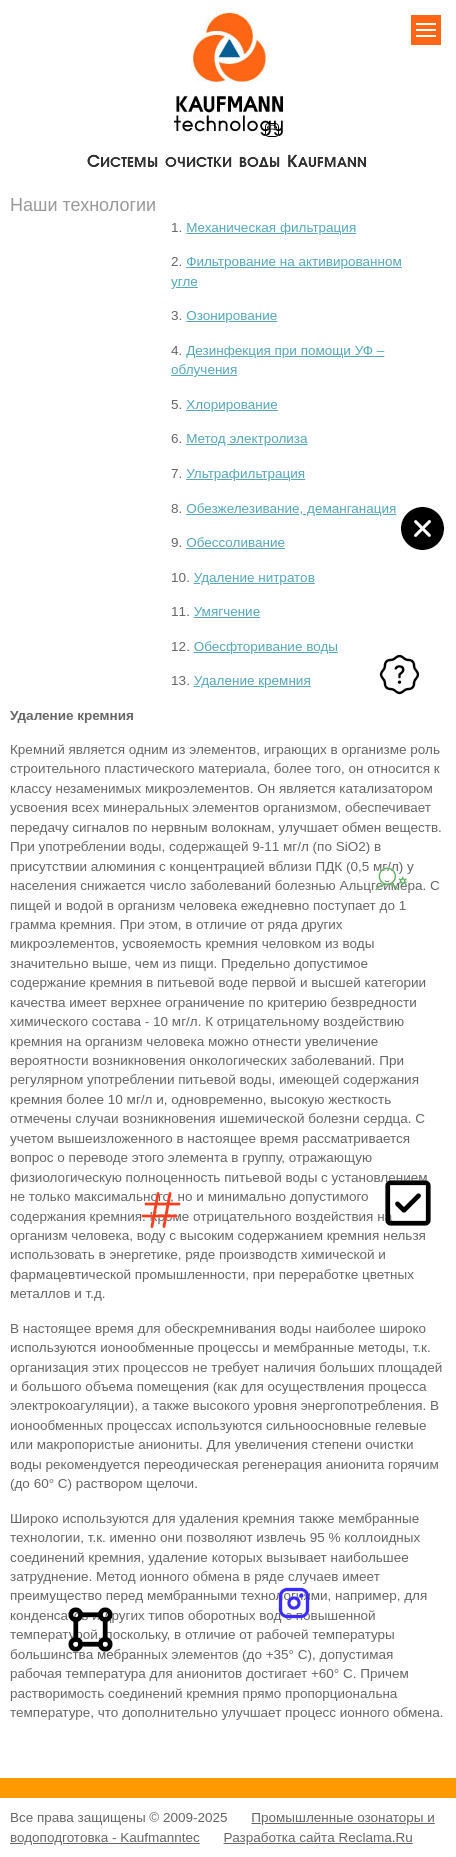 The image size is (456, 1857). What do you see at coordinates (161, 1210) in the screenshot?
I see `view or add hashtags` at bounding box center [161, 1210].